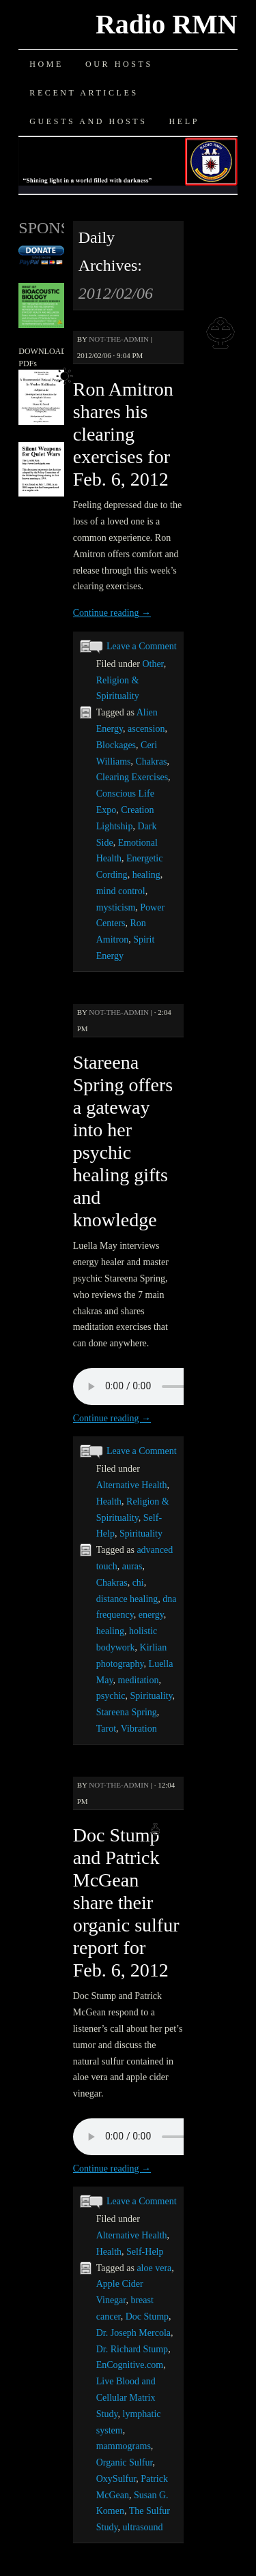 The height and width of the screenshot is (2576, 256). Describe the element at coordinates (155, 1829) in the screenshot. I see `access science or laboratory features` at that location.